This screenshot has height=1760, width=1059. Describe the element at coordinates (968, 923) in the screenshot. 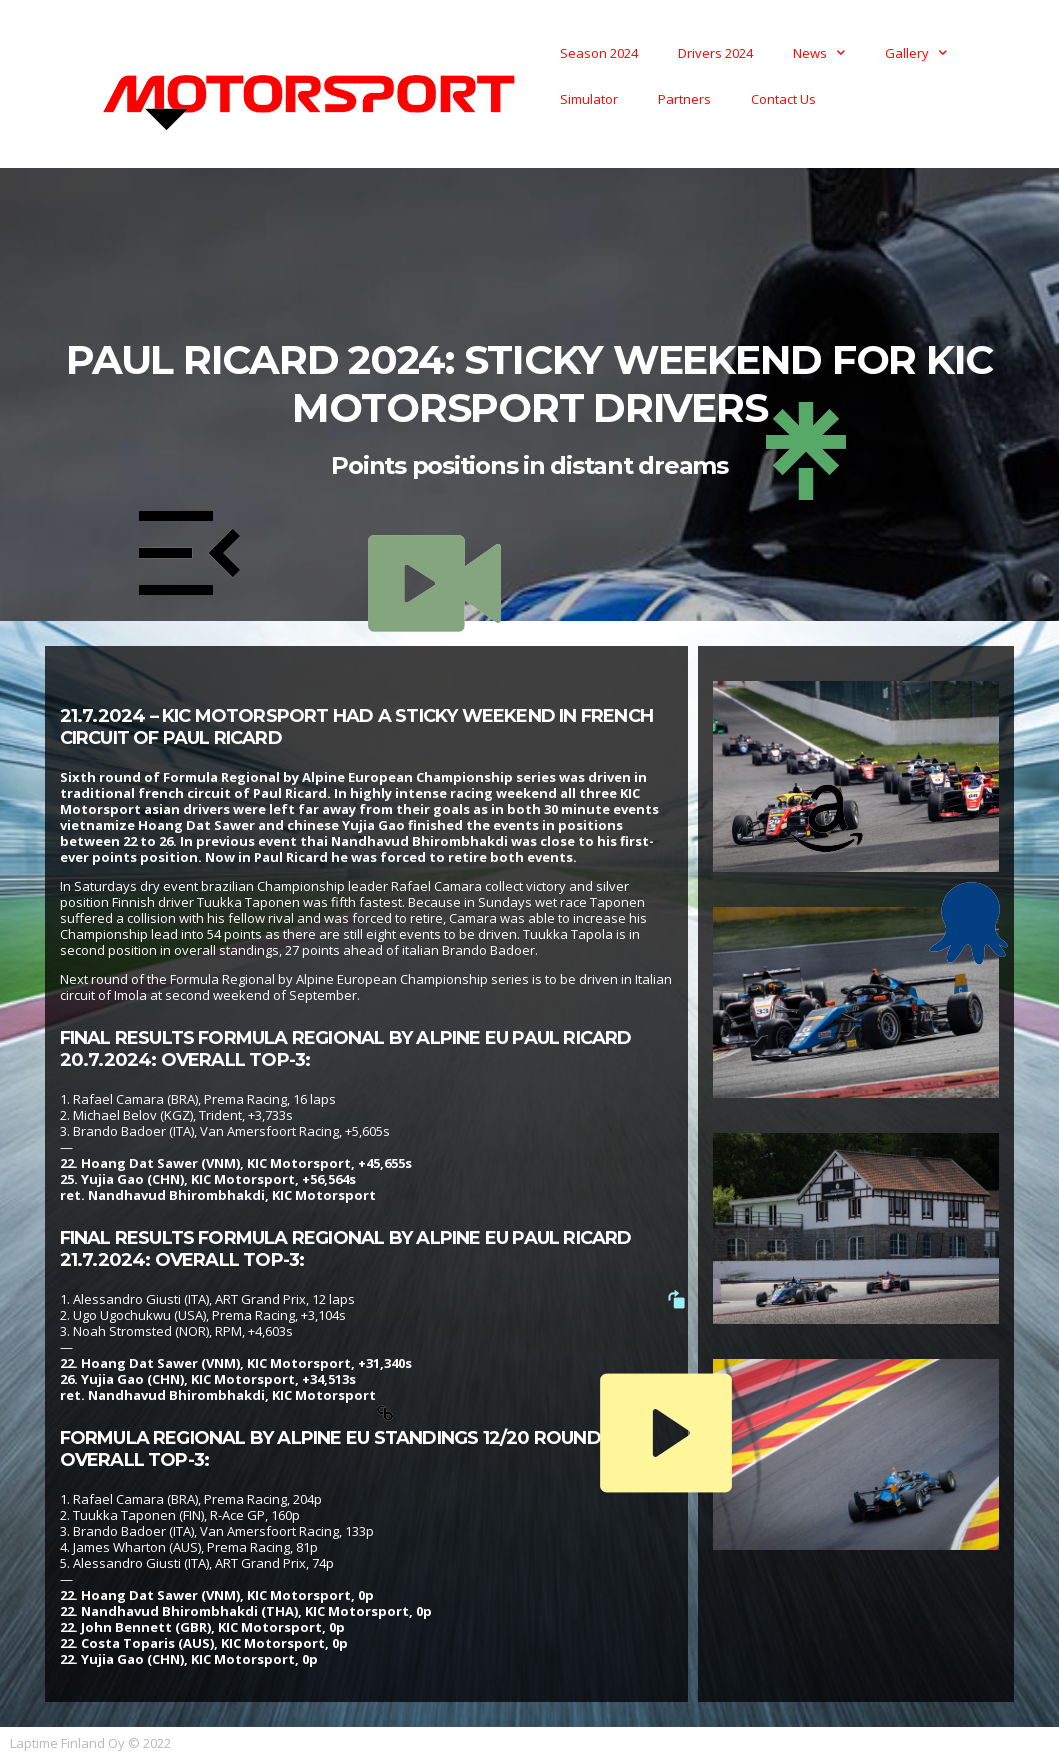

I see `octopus deploy logo` at that location.